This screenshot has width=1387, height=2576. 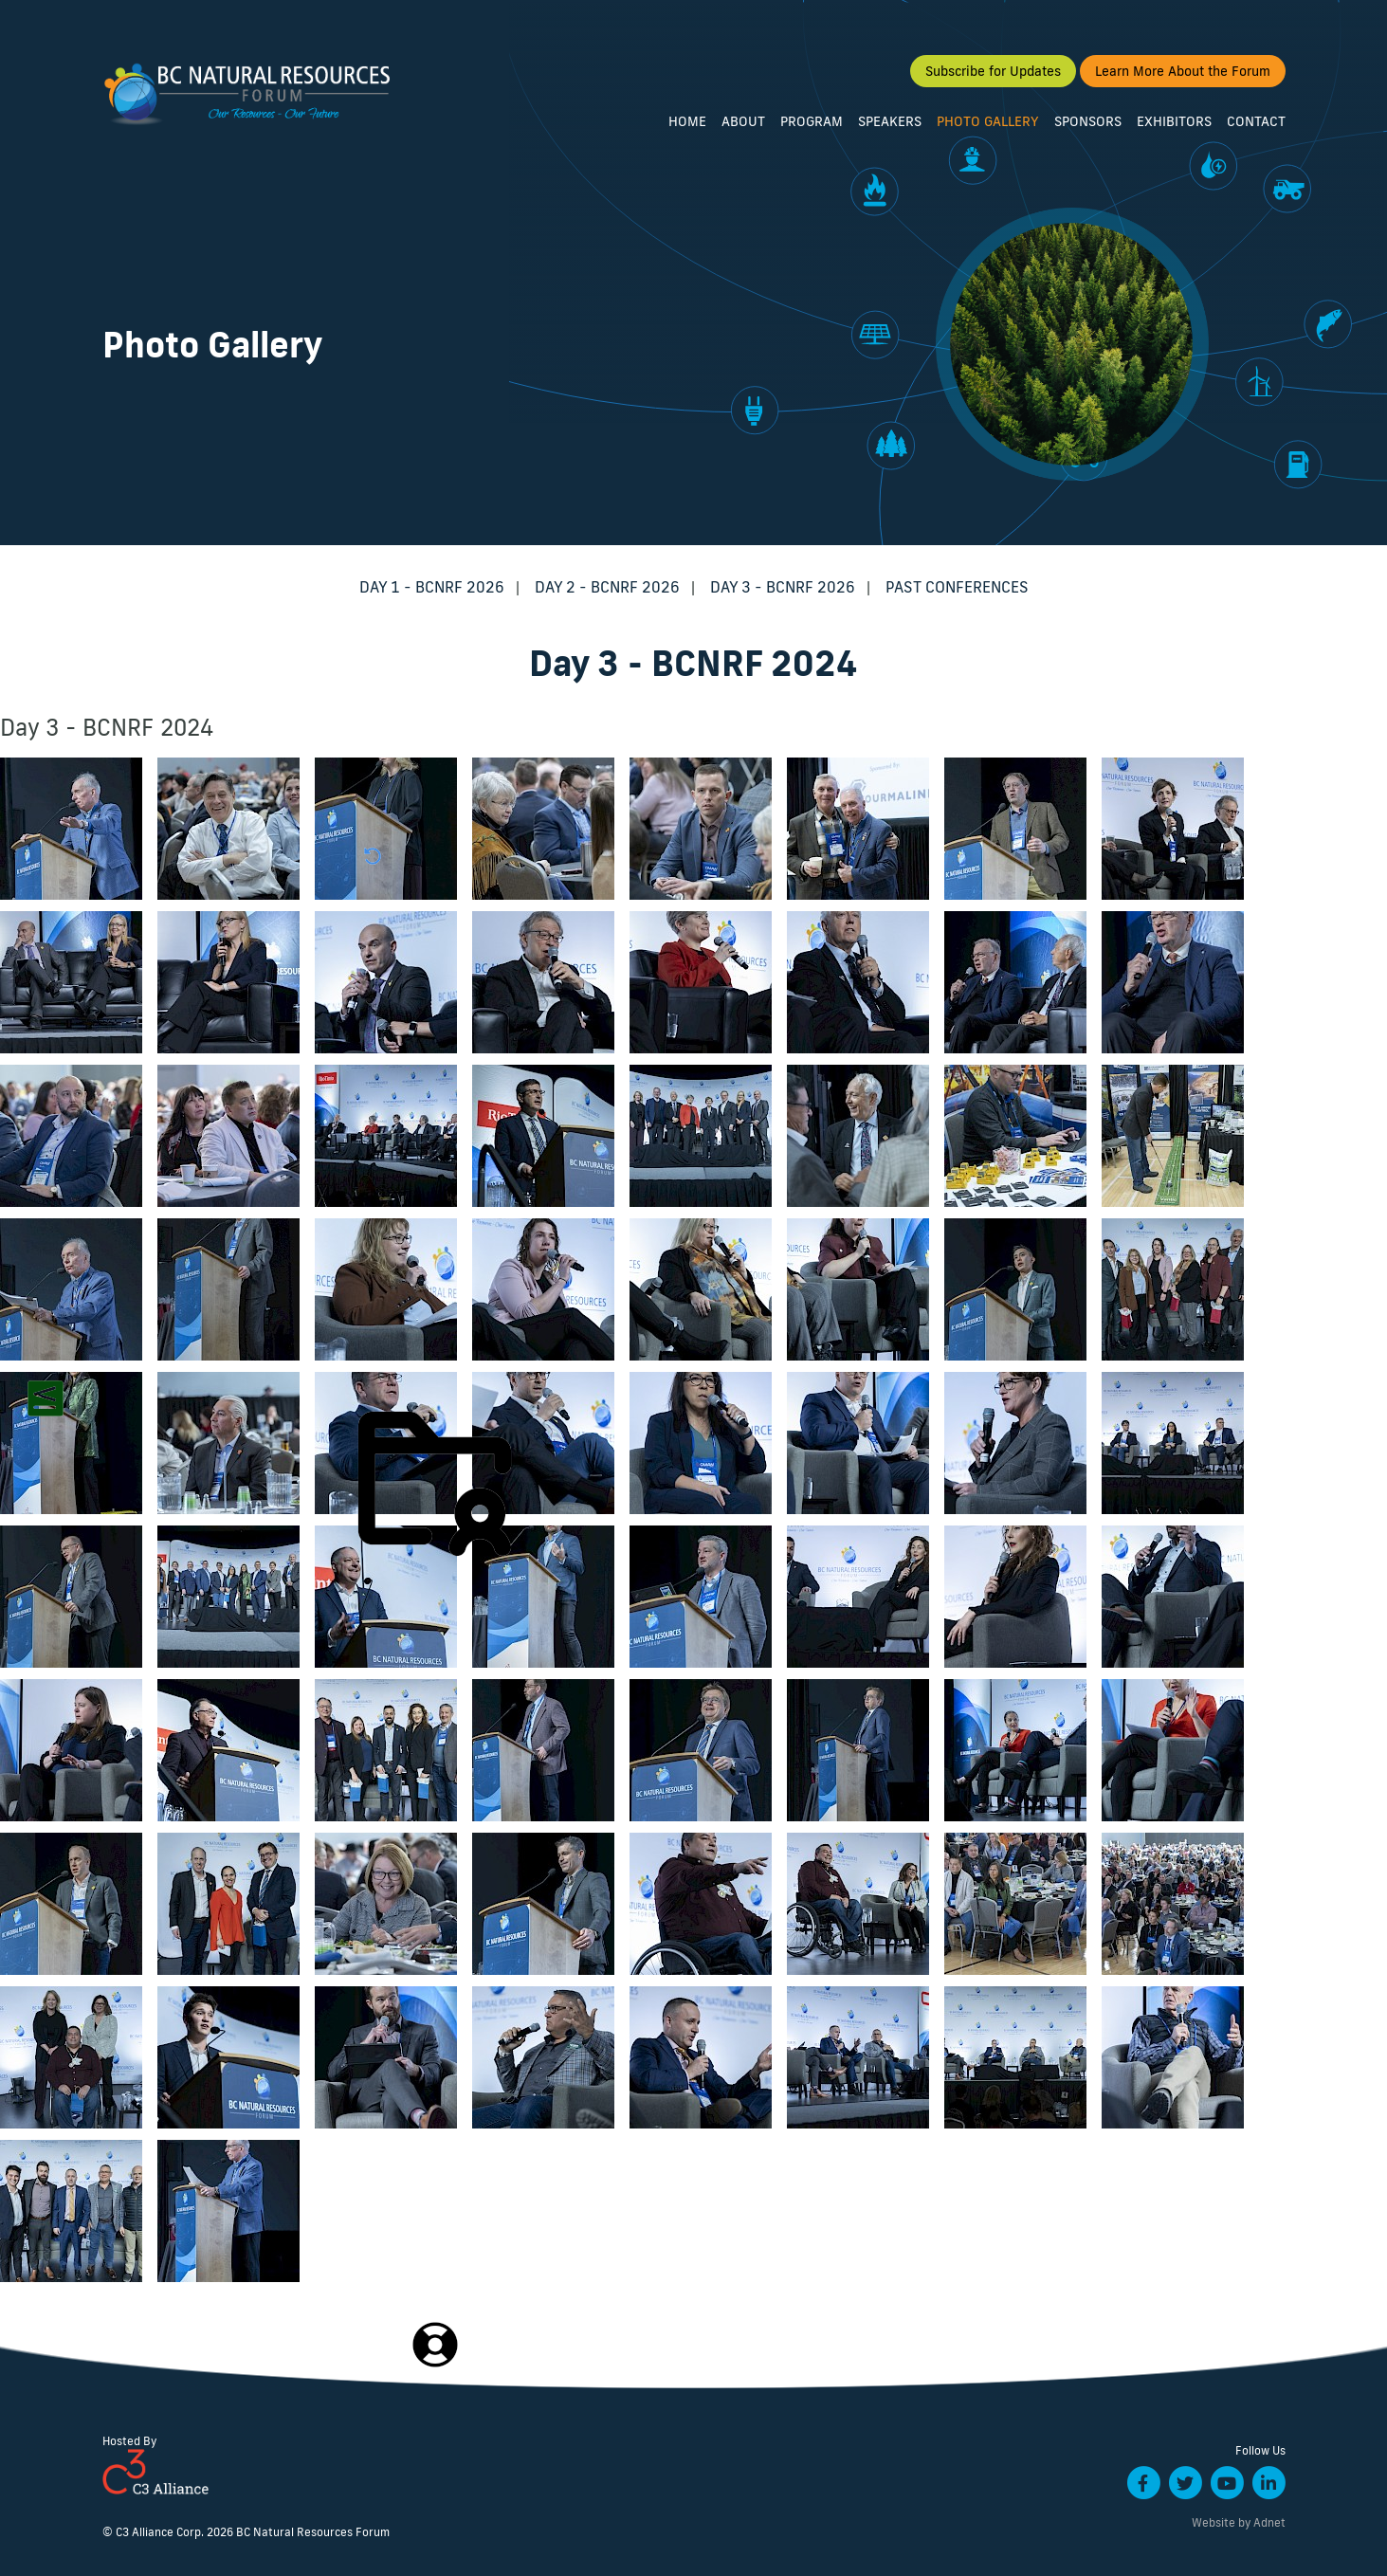 I want to click on access help or support center, so click(x=435, y=2345).